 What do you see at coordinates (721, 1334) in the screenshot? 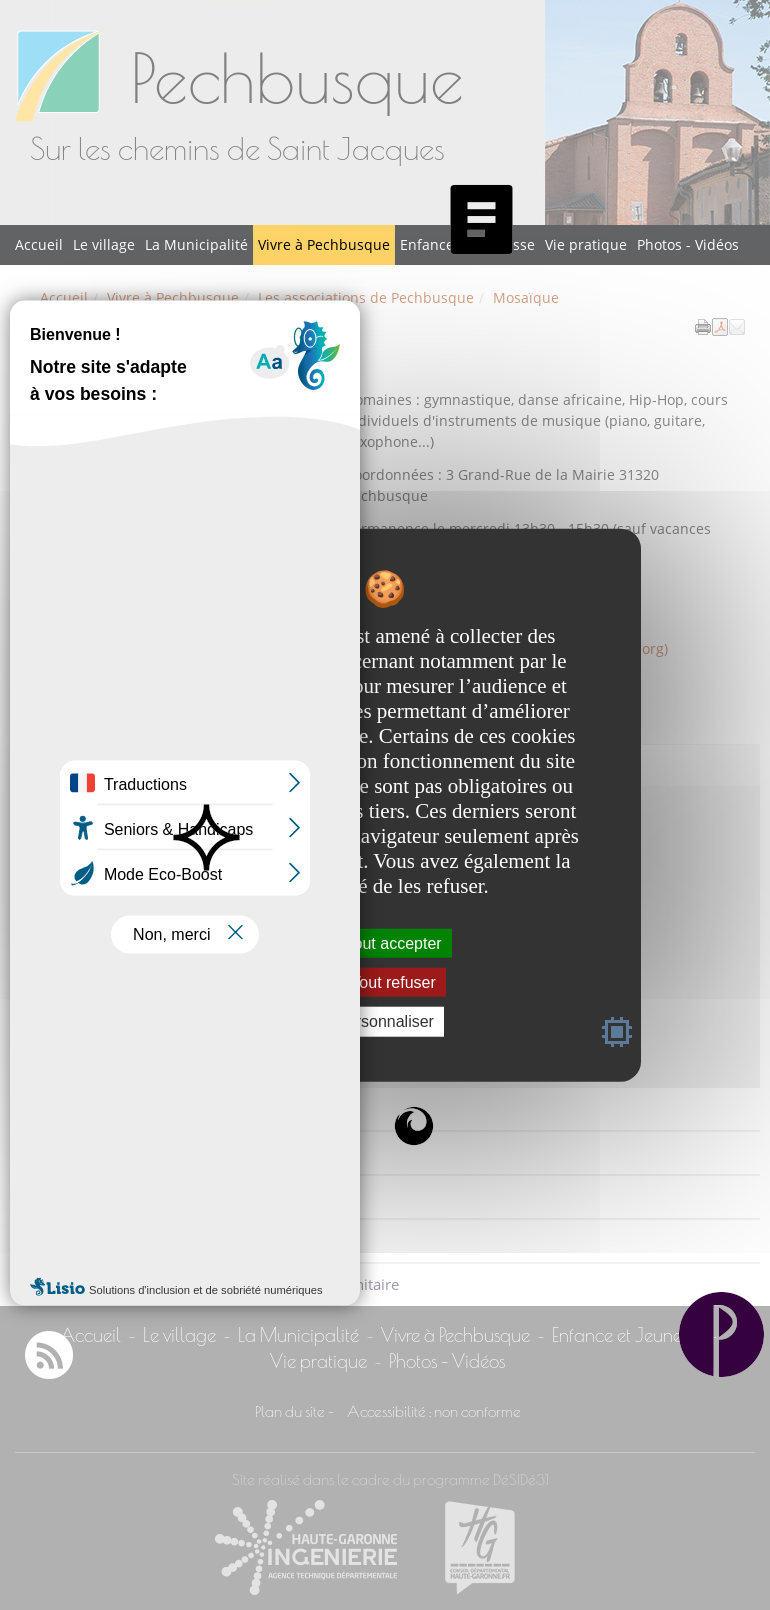
I see `PurgeCSS logo - a CSS optimization tool` at bounding box center [721, 1334].